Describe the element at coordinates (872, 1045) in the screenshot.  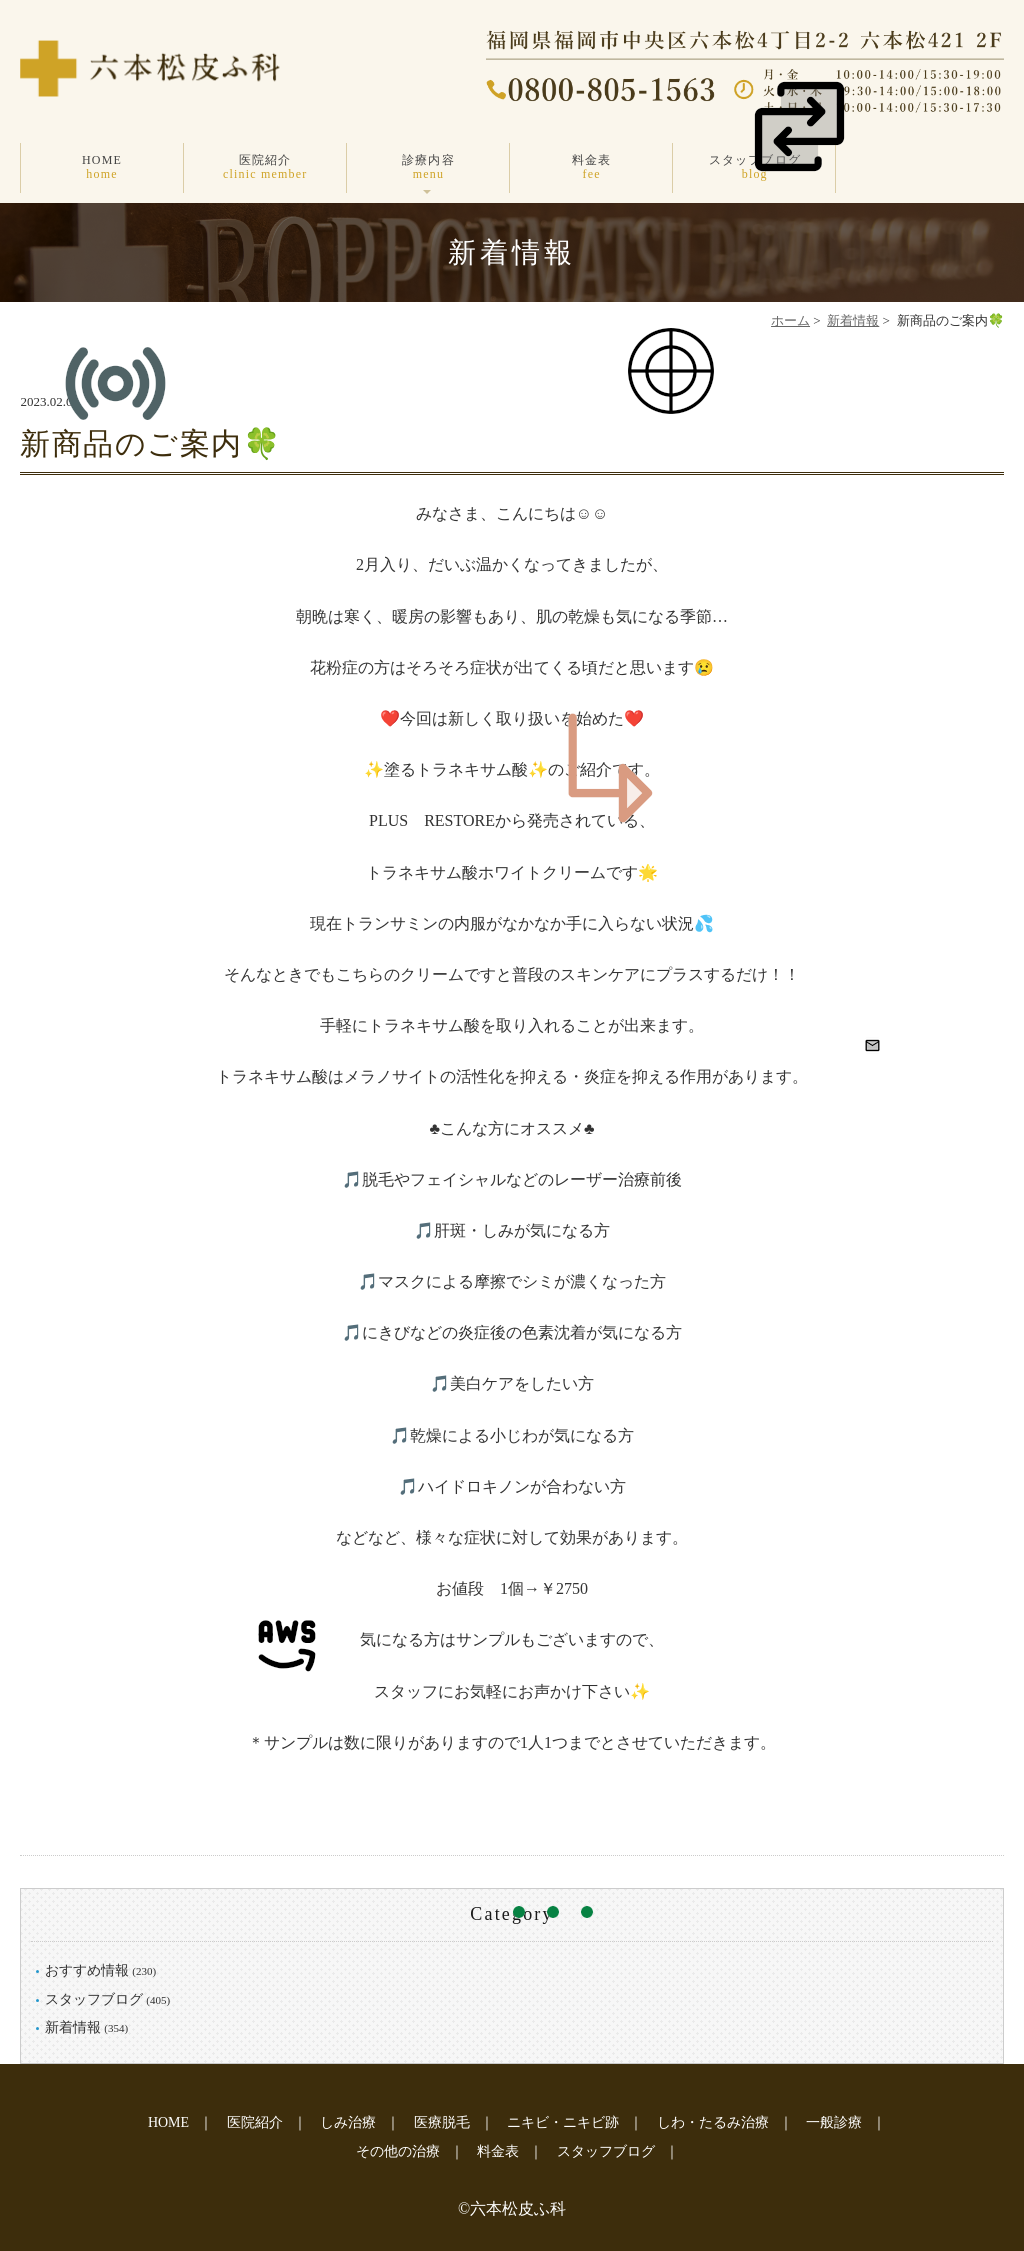
I see `access your email inbox` at that location.